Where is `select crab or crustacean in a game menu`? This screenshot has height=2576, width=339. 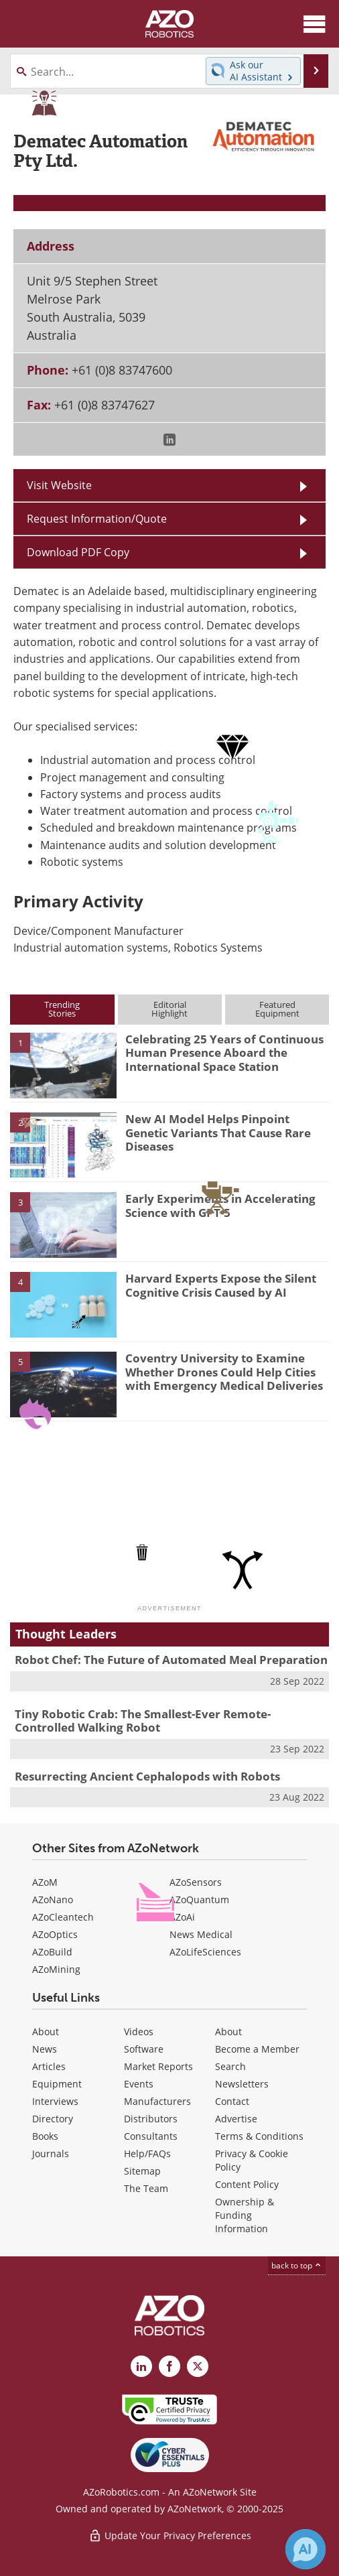
select crab or crustacean in a game menu is located at coordinates (35, 1413).